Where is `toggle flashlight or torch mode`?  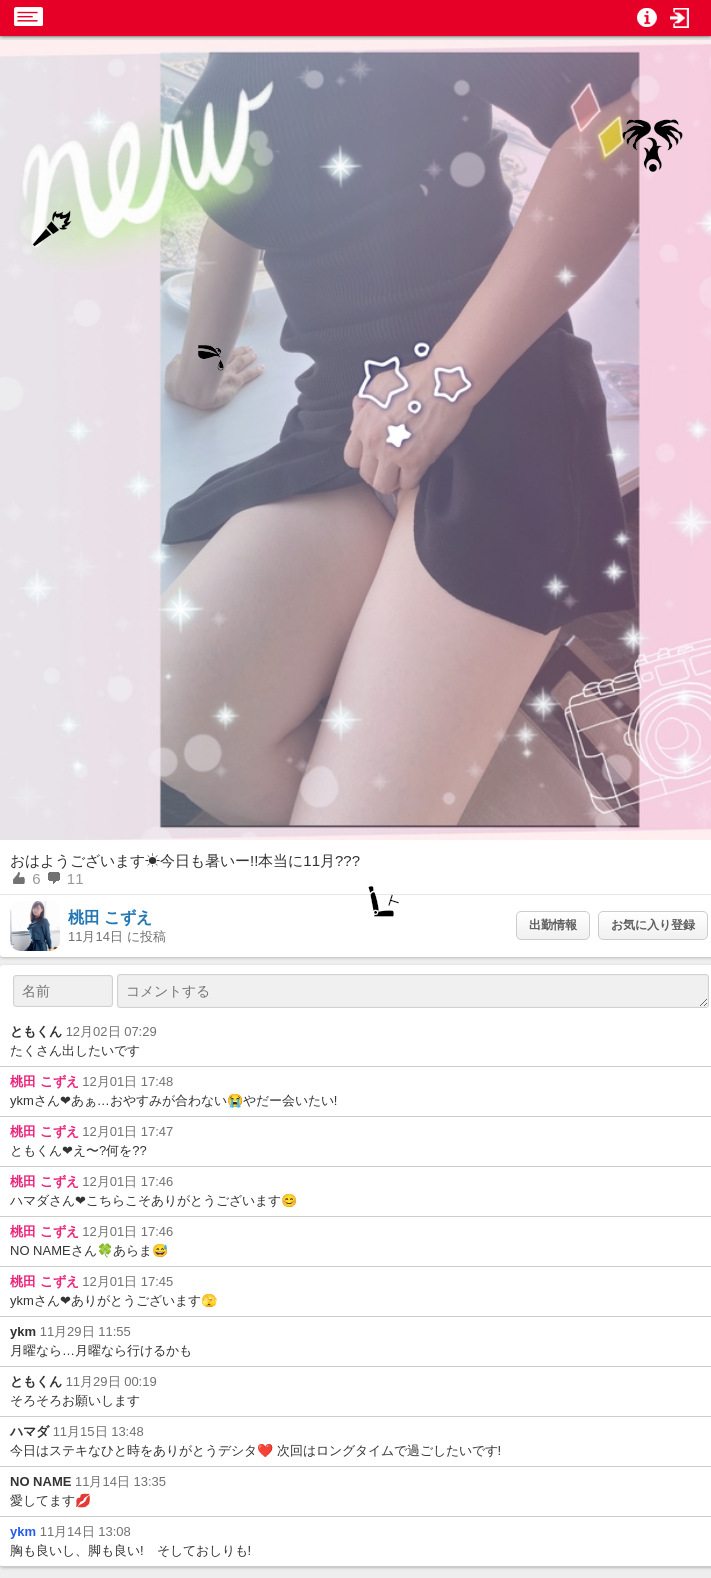 toggle flashlight or torch mode is located at coordinates (52, 227).